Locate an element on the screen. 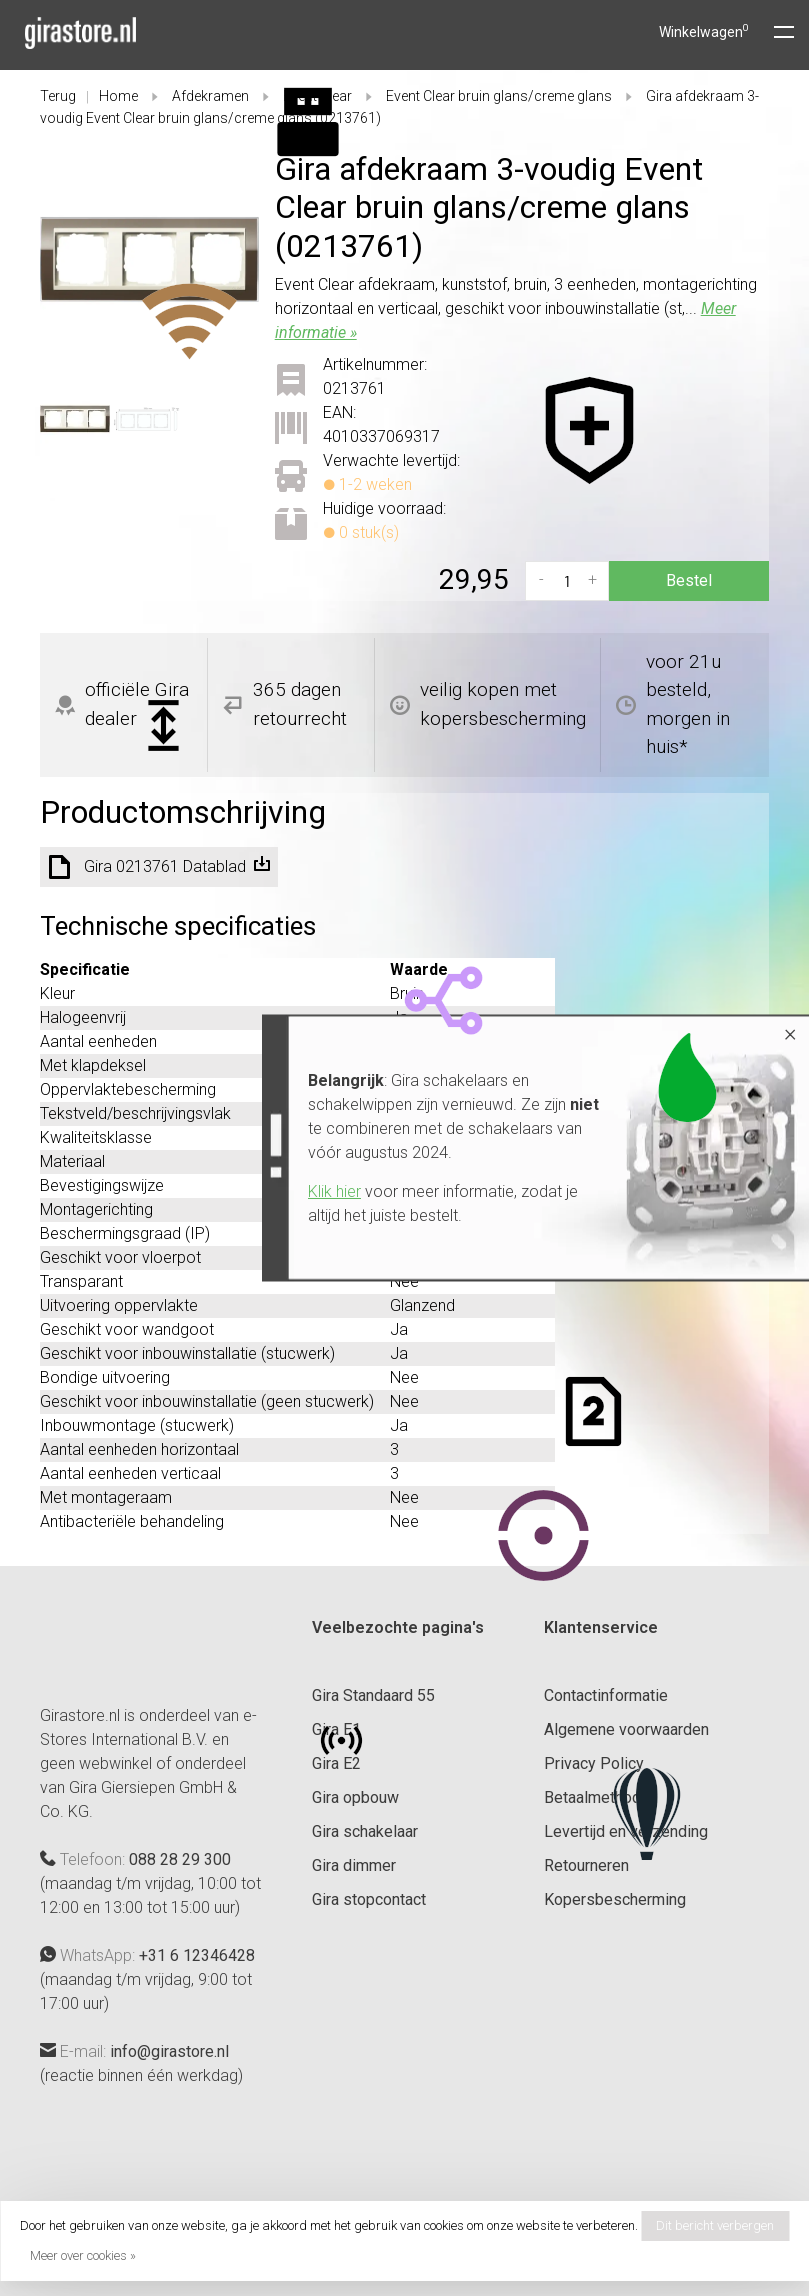 This screenshot has width=809, height=2296. elixir programming language logo is located at coordinates (687, 1077).